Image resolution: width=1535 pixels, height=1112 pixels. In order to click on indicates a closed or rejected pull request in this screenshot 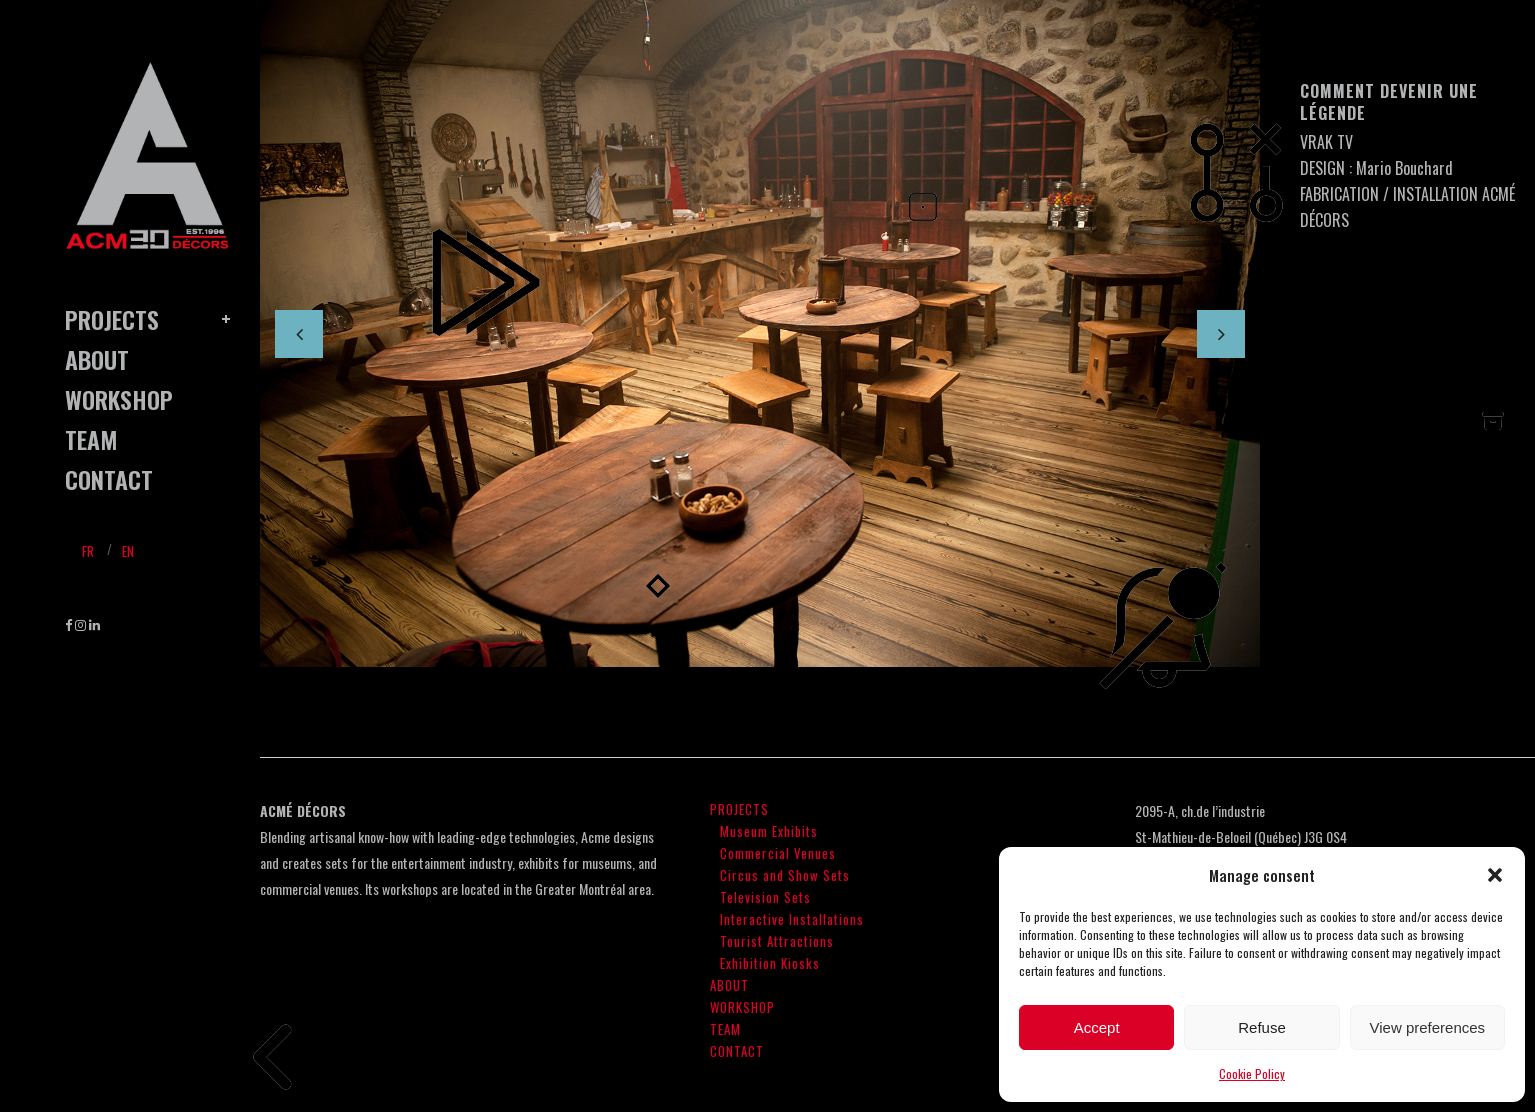, I will do `click(1236, 169)`.